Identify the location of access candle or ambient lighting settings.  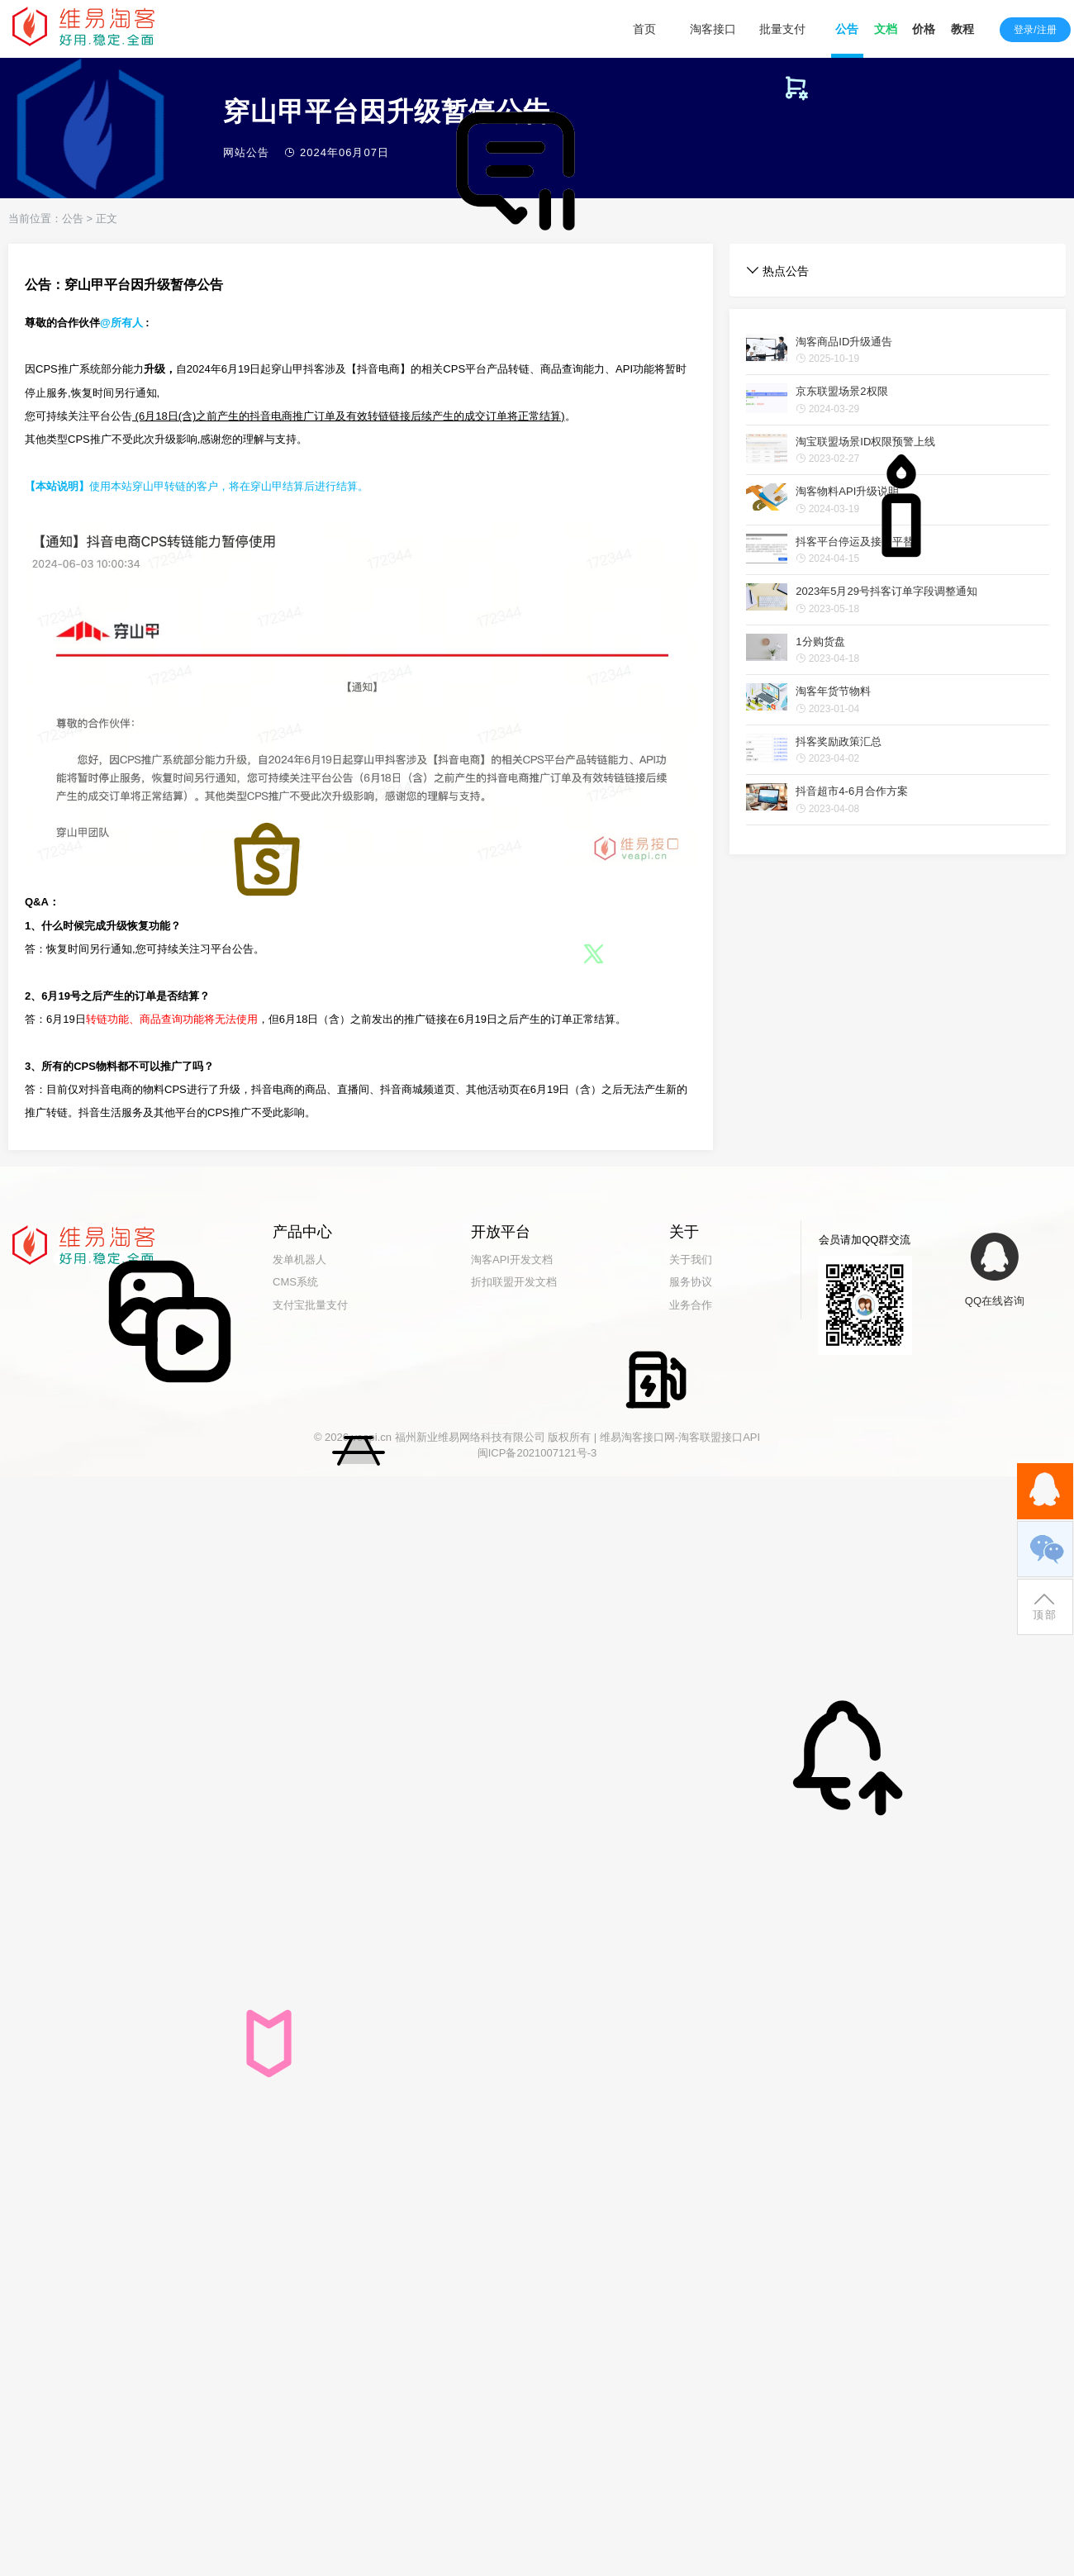
(901, 508).